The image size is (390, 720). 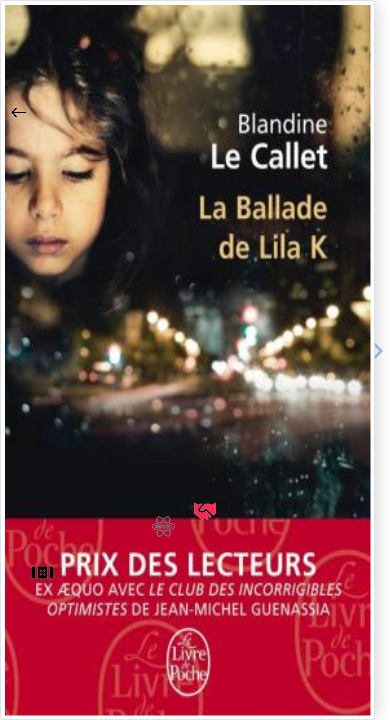 What do you see at coordinates (163, 526) in the screenshot?
I see `react europe conference logo` at bounding box center [163, 526].